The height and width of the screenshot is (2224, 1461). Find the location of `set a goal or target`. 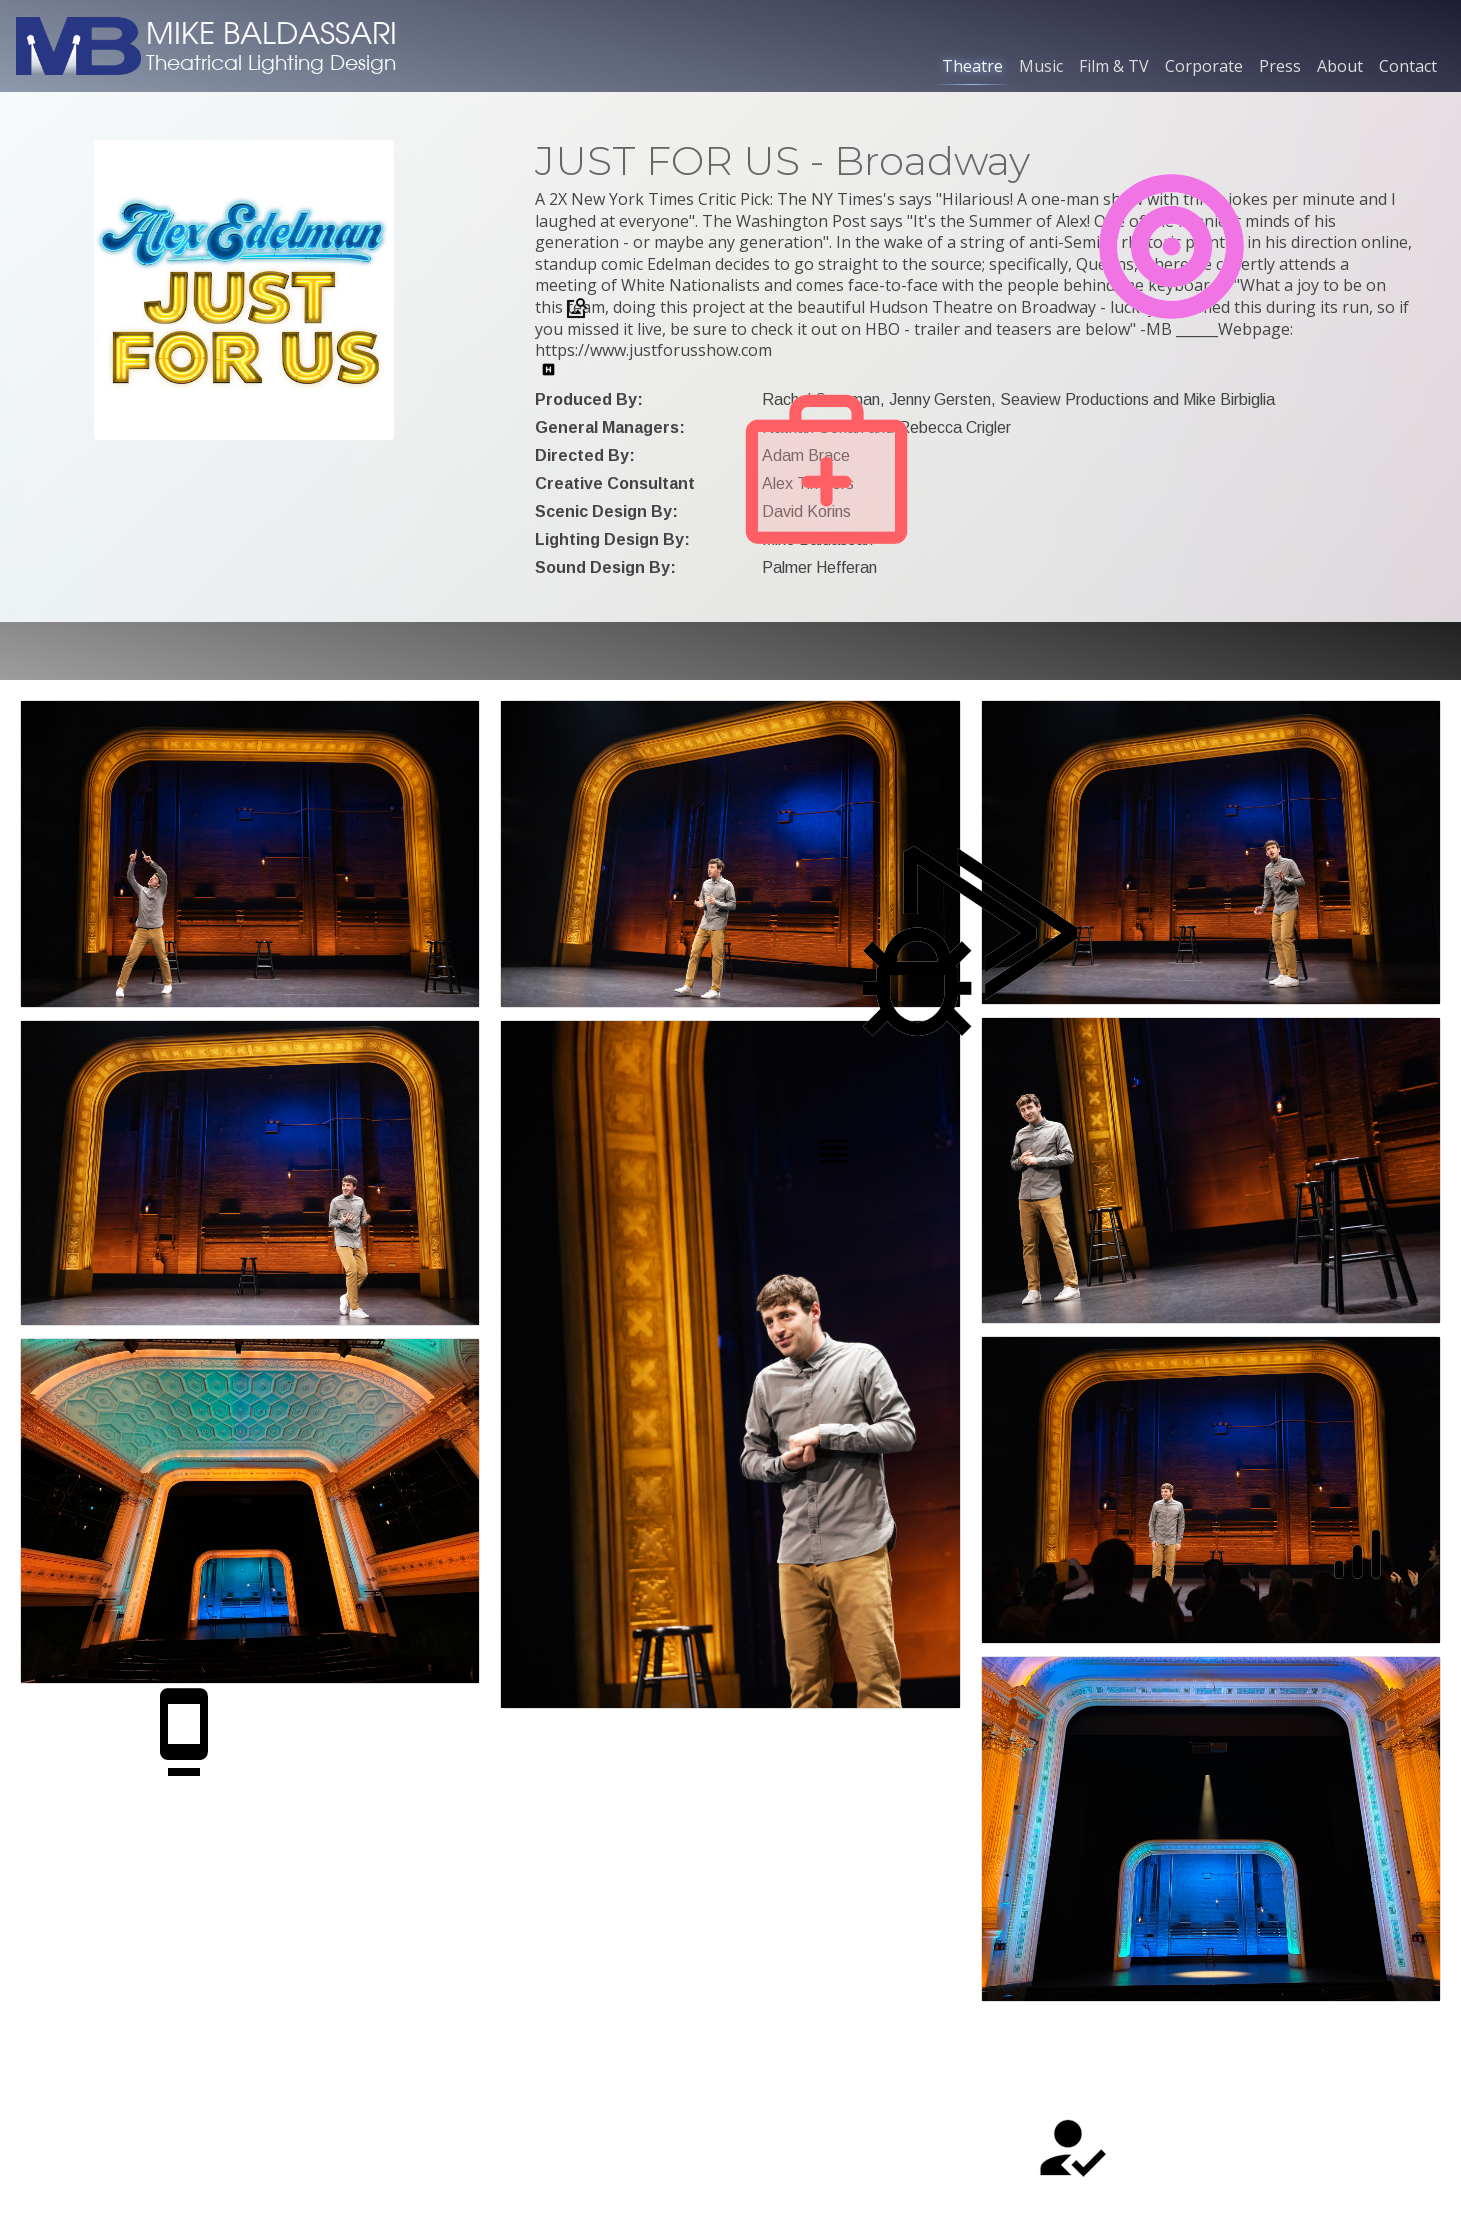

set a goal or target is located at coordinates (1171, 246).